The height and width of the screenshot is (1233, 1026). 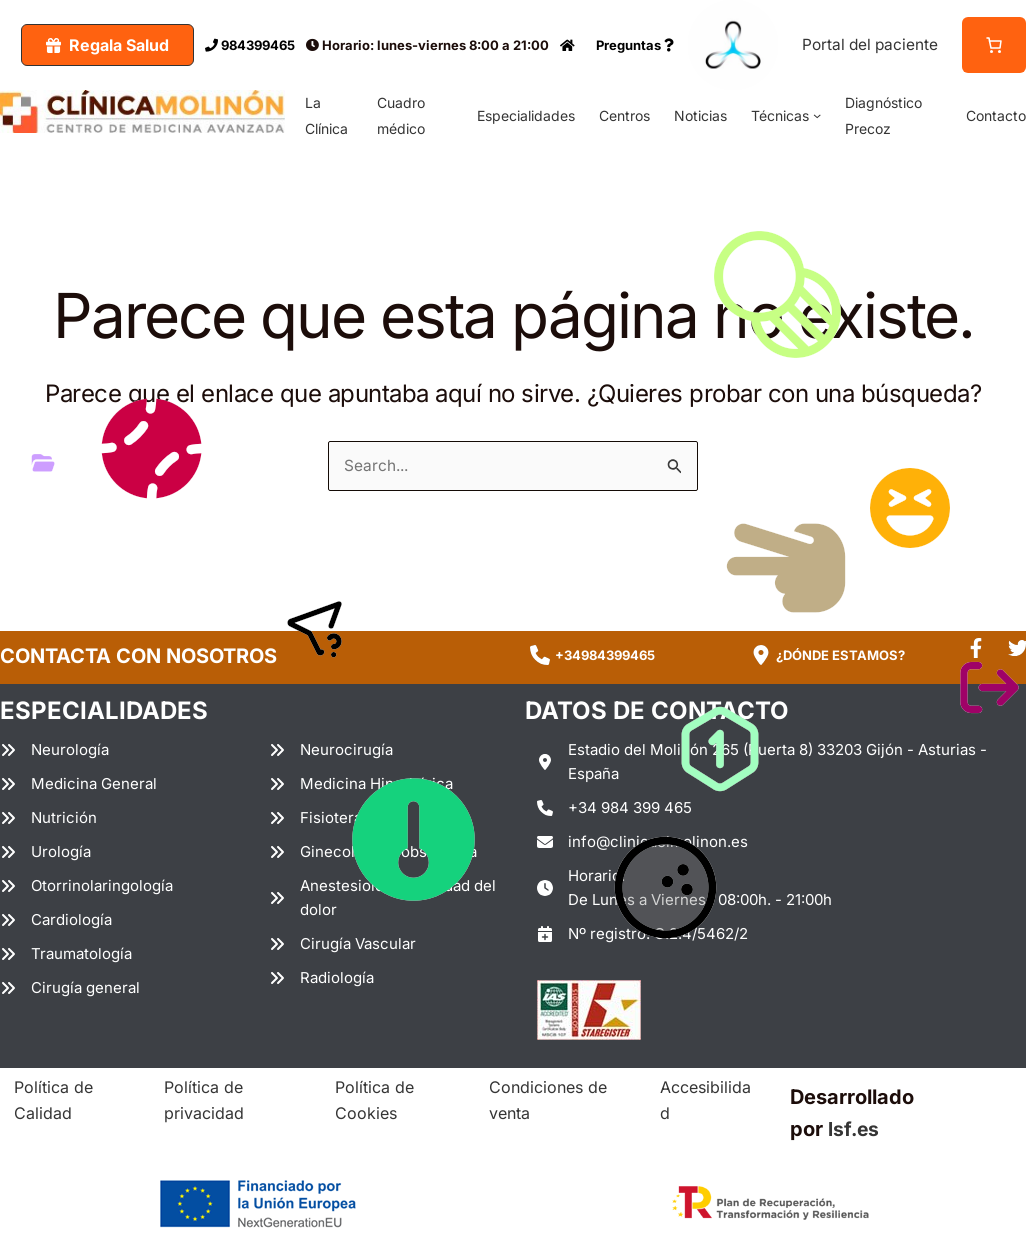 I want to click on view baseball scores or stats, so click(x=151, y=448).